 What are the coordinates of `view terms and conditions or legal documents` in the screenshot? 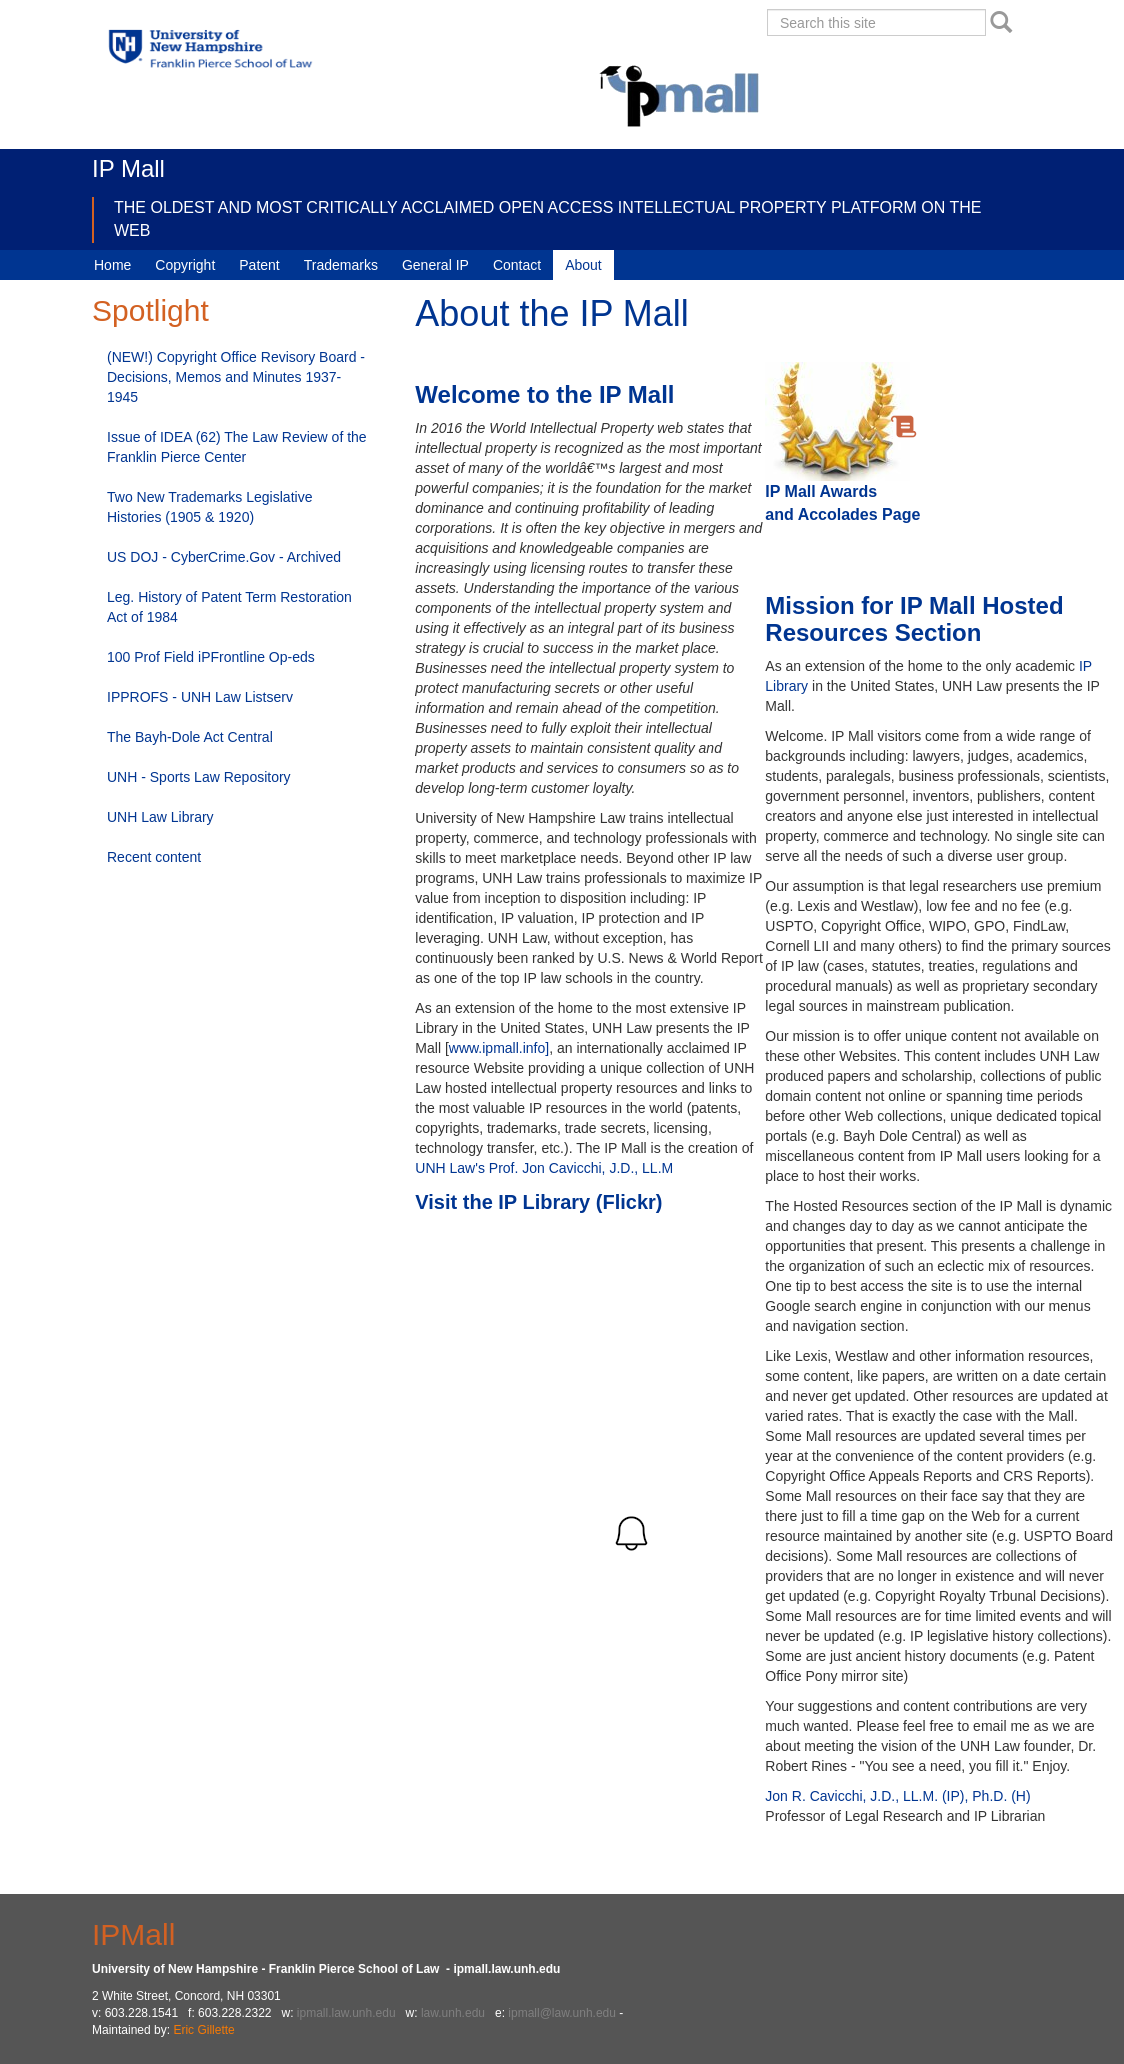 It's located at (904, 426).